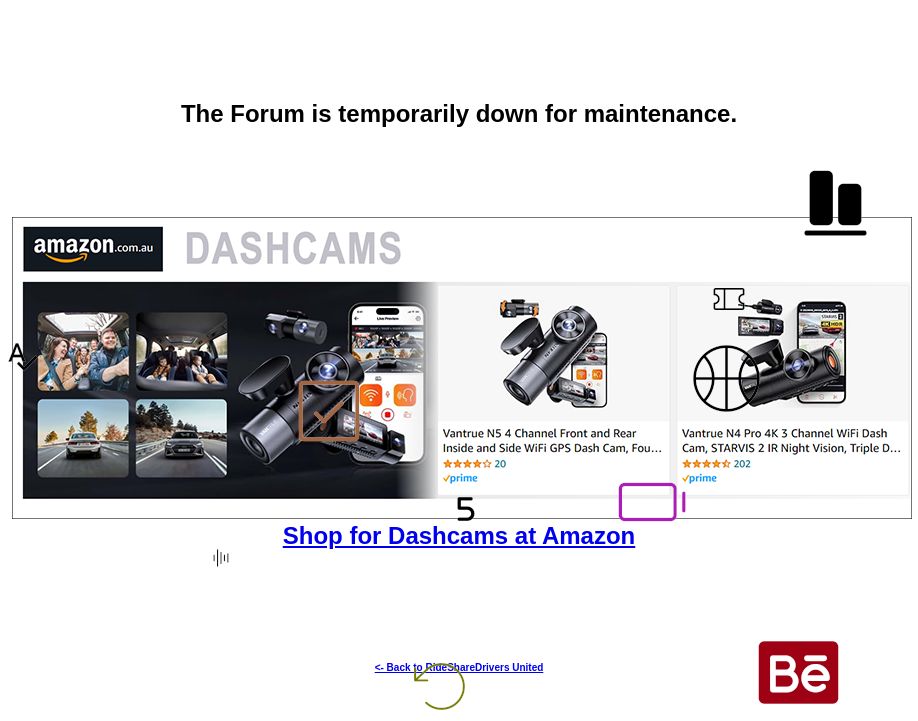 The image size is (918, 721). What do you see at coordinates (441, 686) in the screenshot?
I see `undo last action` at bounding box center [441, 686].